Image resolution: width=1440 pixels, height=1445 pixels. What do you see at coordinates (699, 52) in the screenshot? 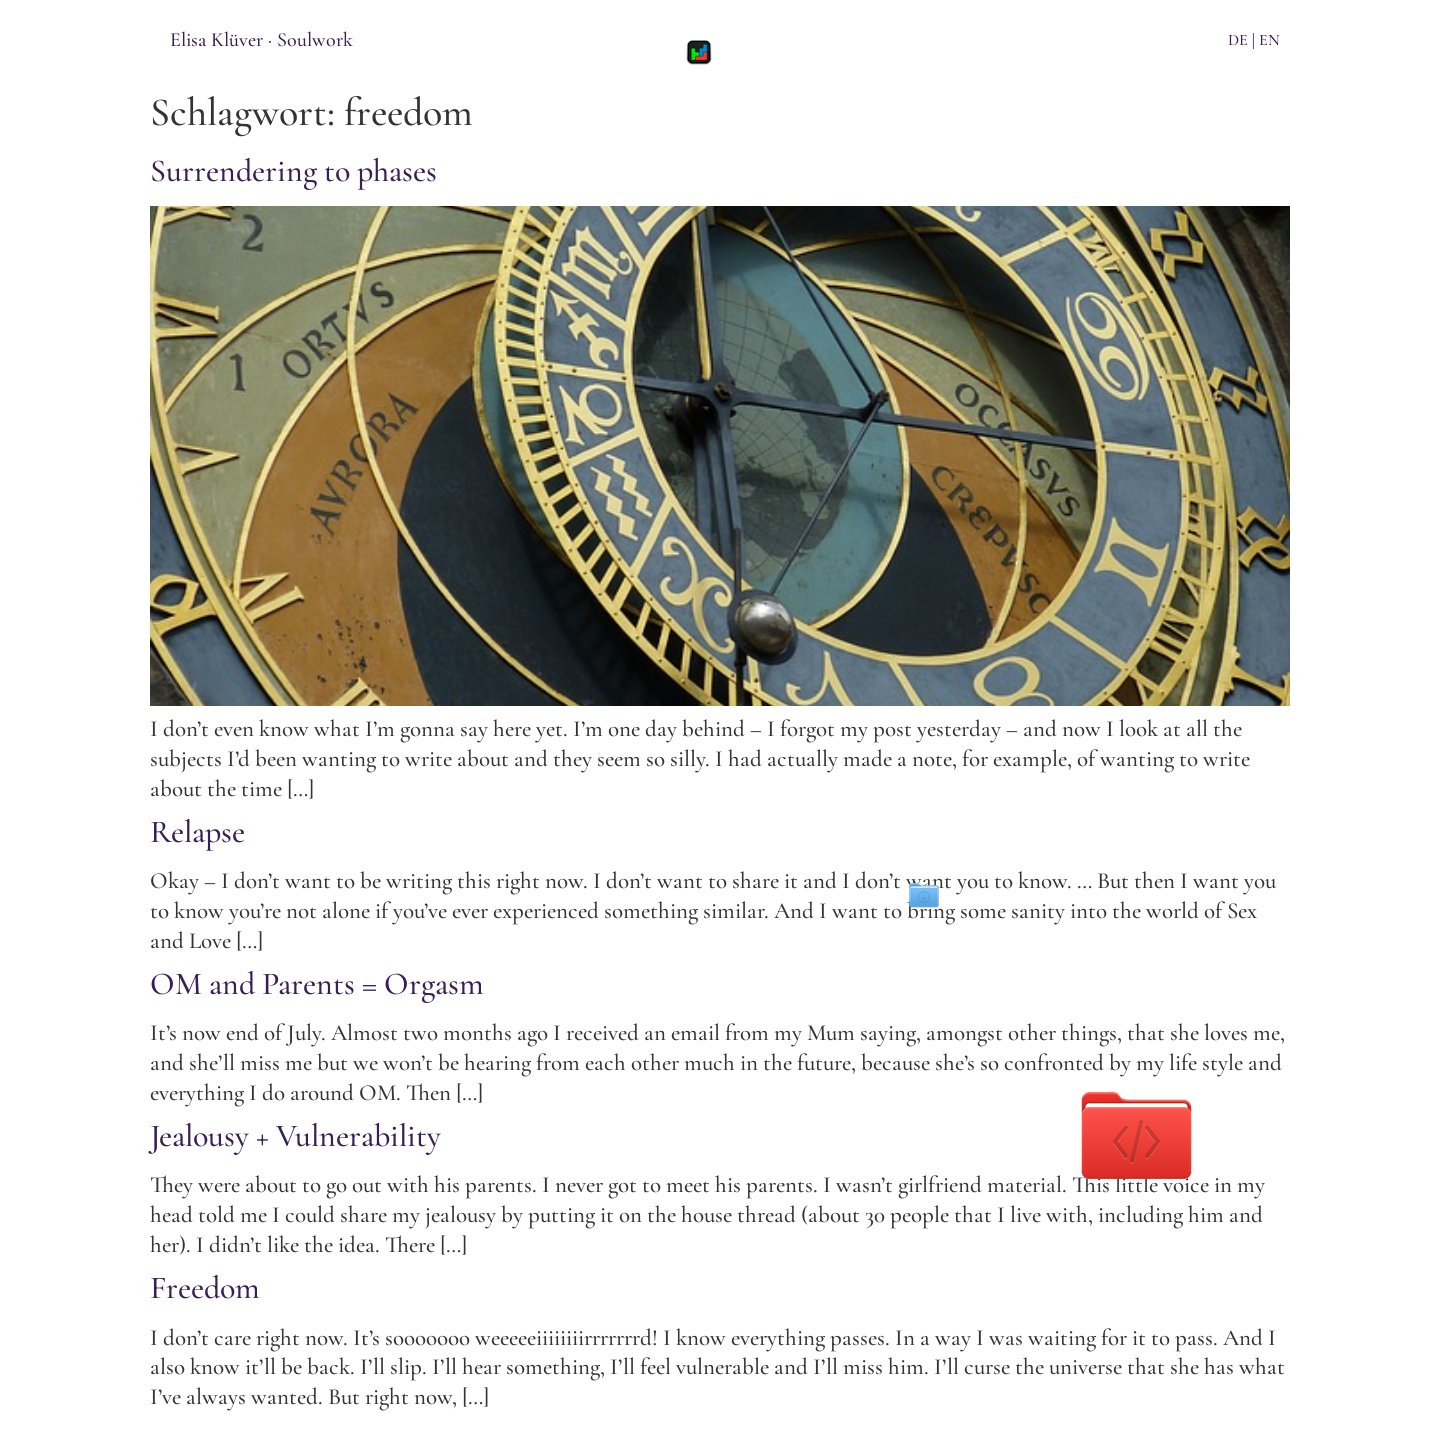
I see `launch petris puzzle game` at bounding box center [699, 52].